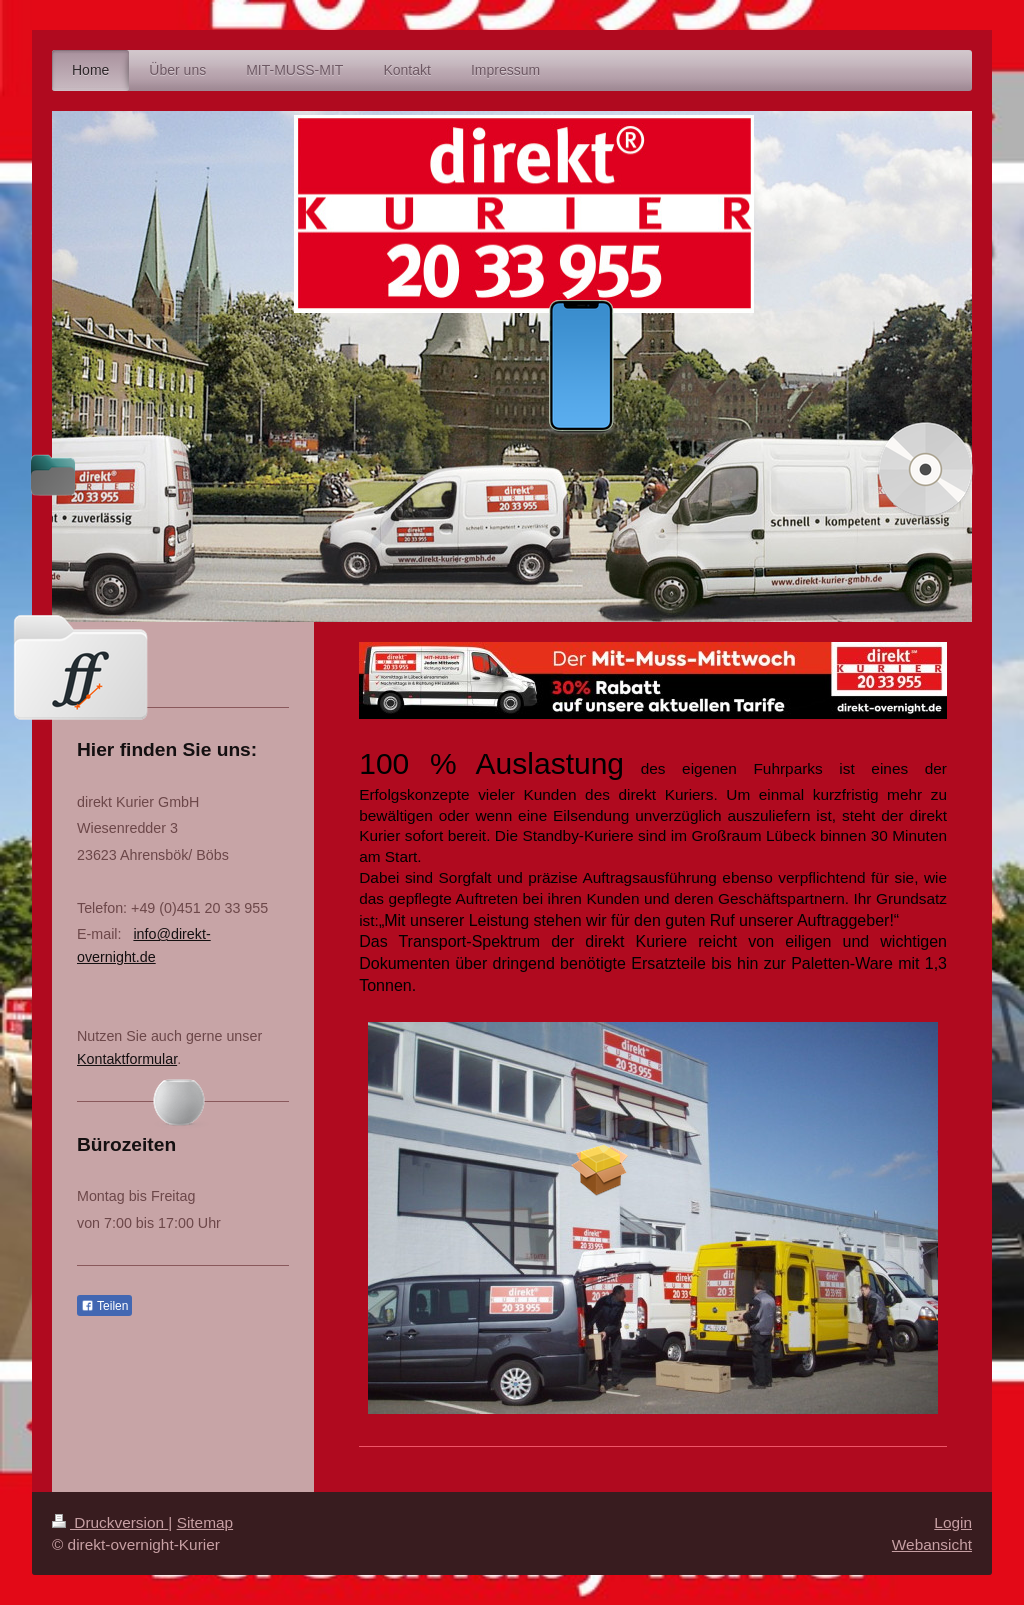 The image size is (1024, 1605). I want to click on indicates a rewritable CD drive or disc, so click(925, 469).